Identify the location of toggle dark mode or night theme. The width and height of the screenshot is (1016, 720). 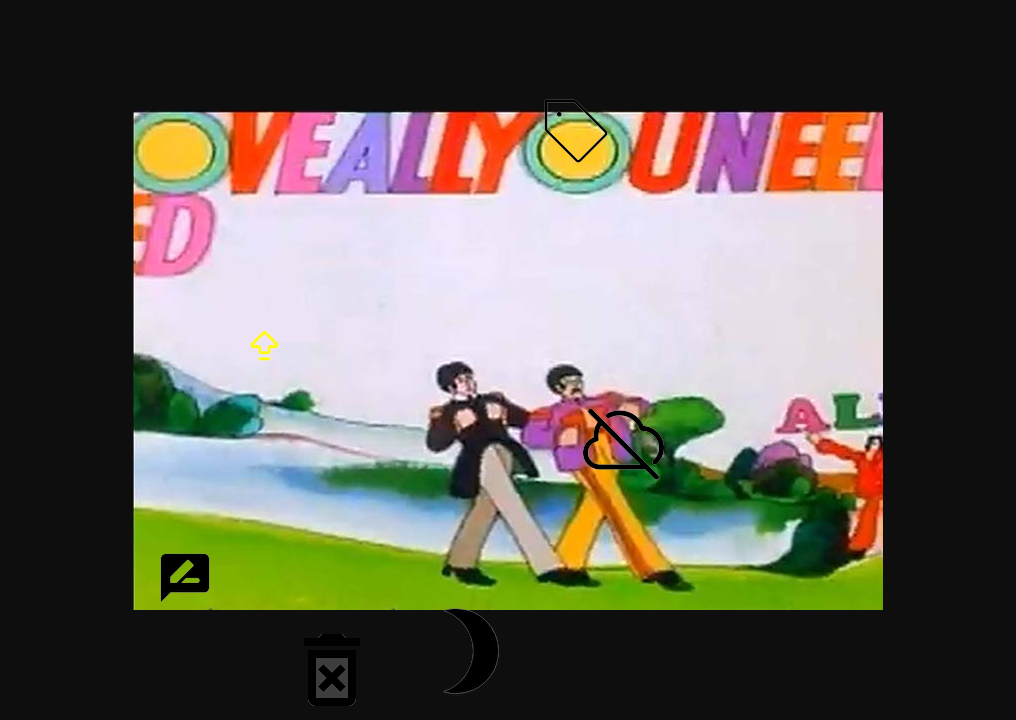
(469, 651).